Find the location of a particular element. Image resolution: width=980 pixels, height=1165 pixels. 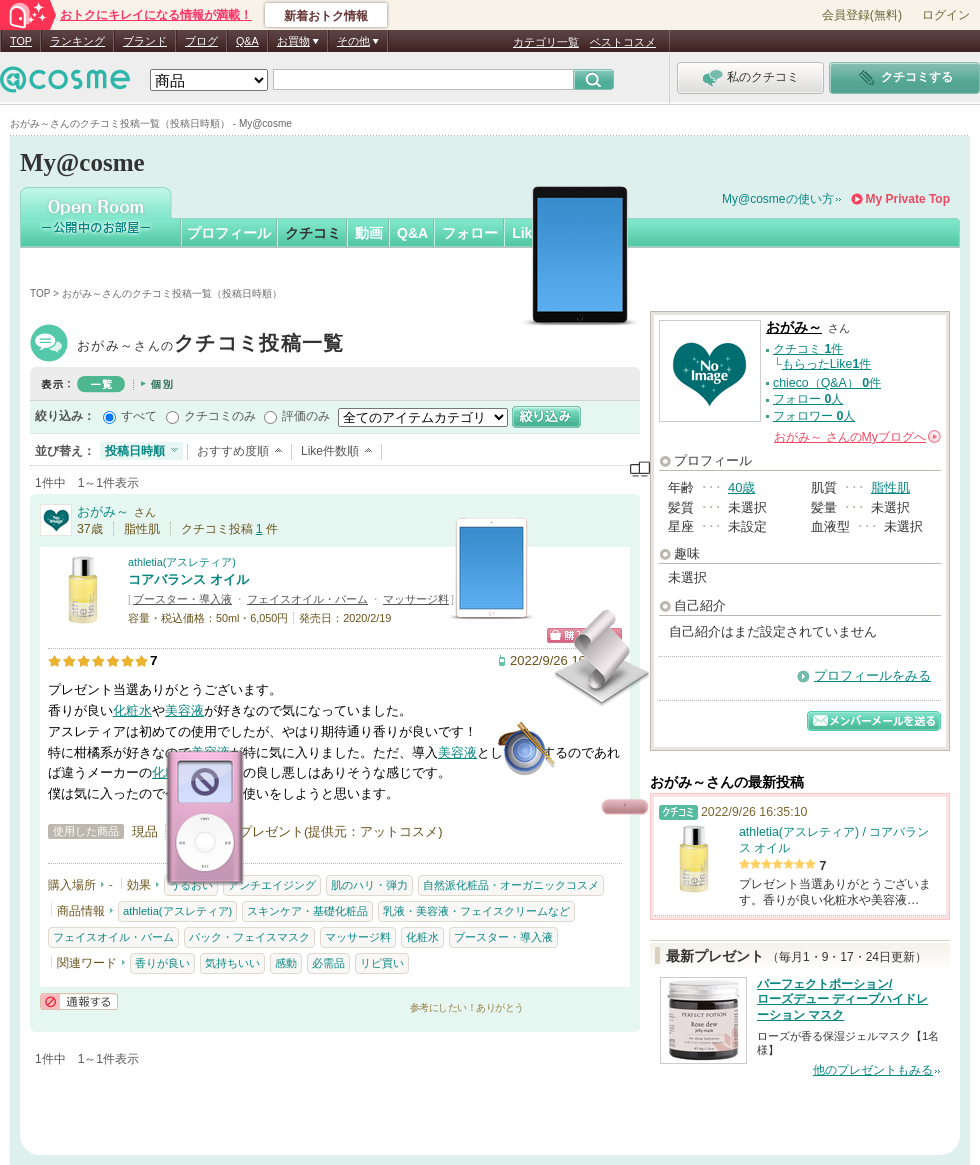

iPad device connected to this computer is located at coordinates (580, 256).